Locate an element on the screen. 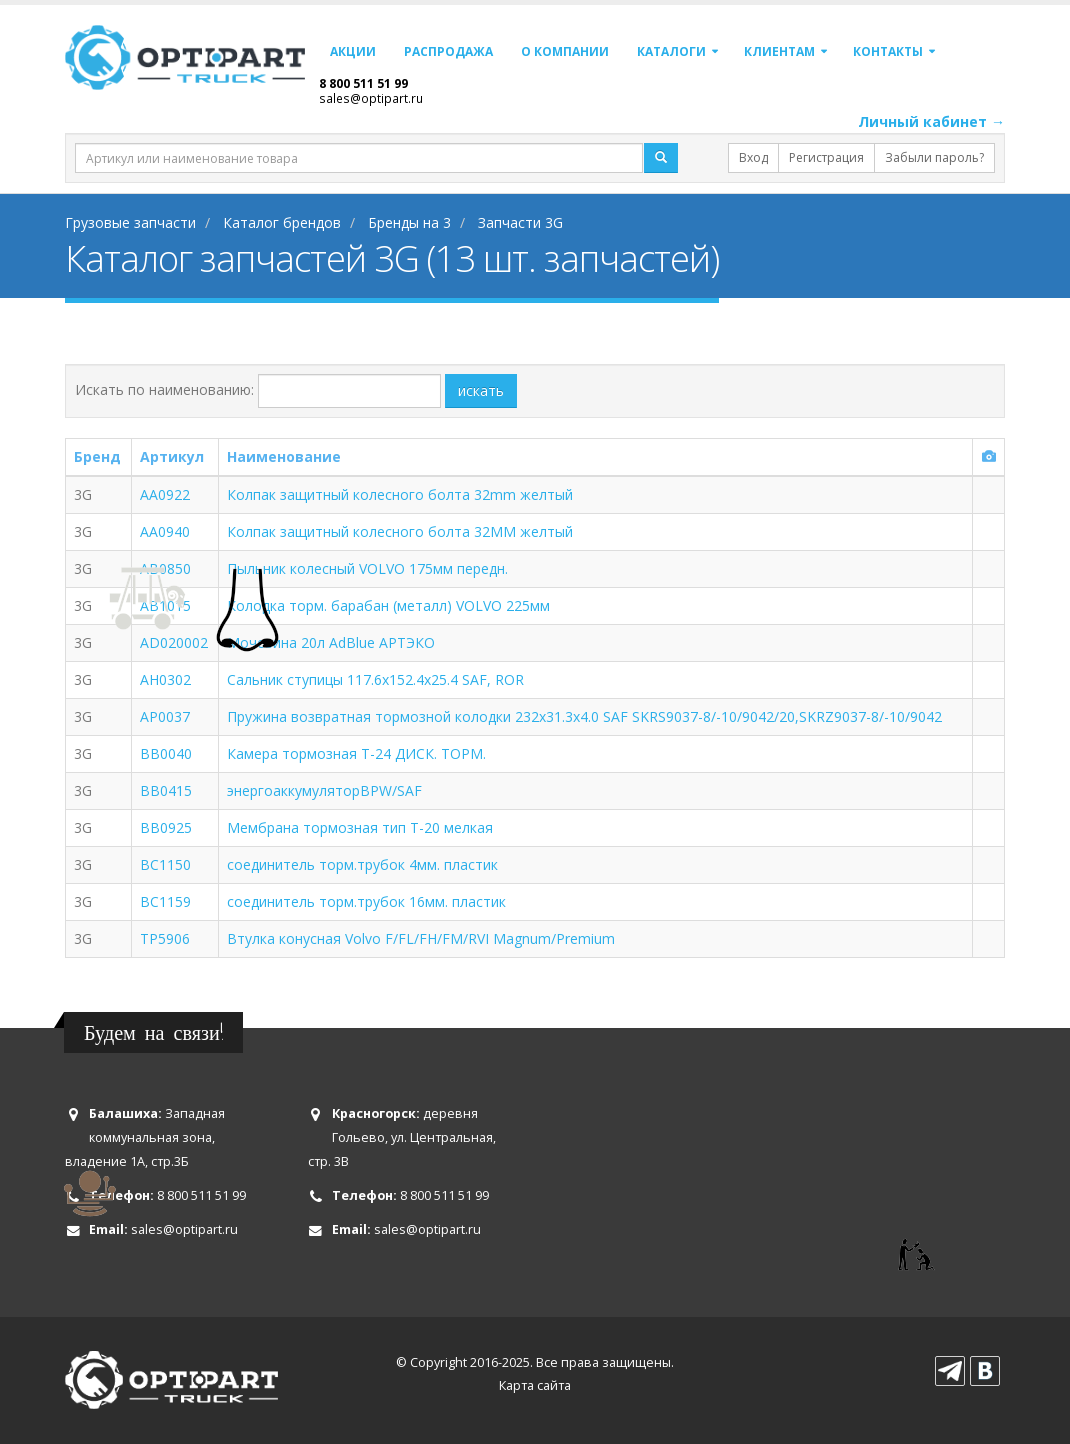  indicates a coronation or crowning ceremony event is located at coordinates (916, 1254).